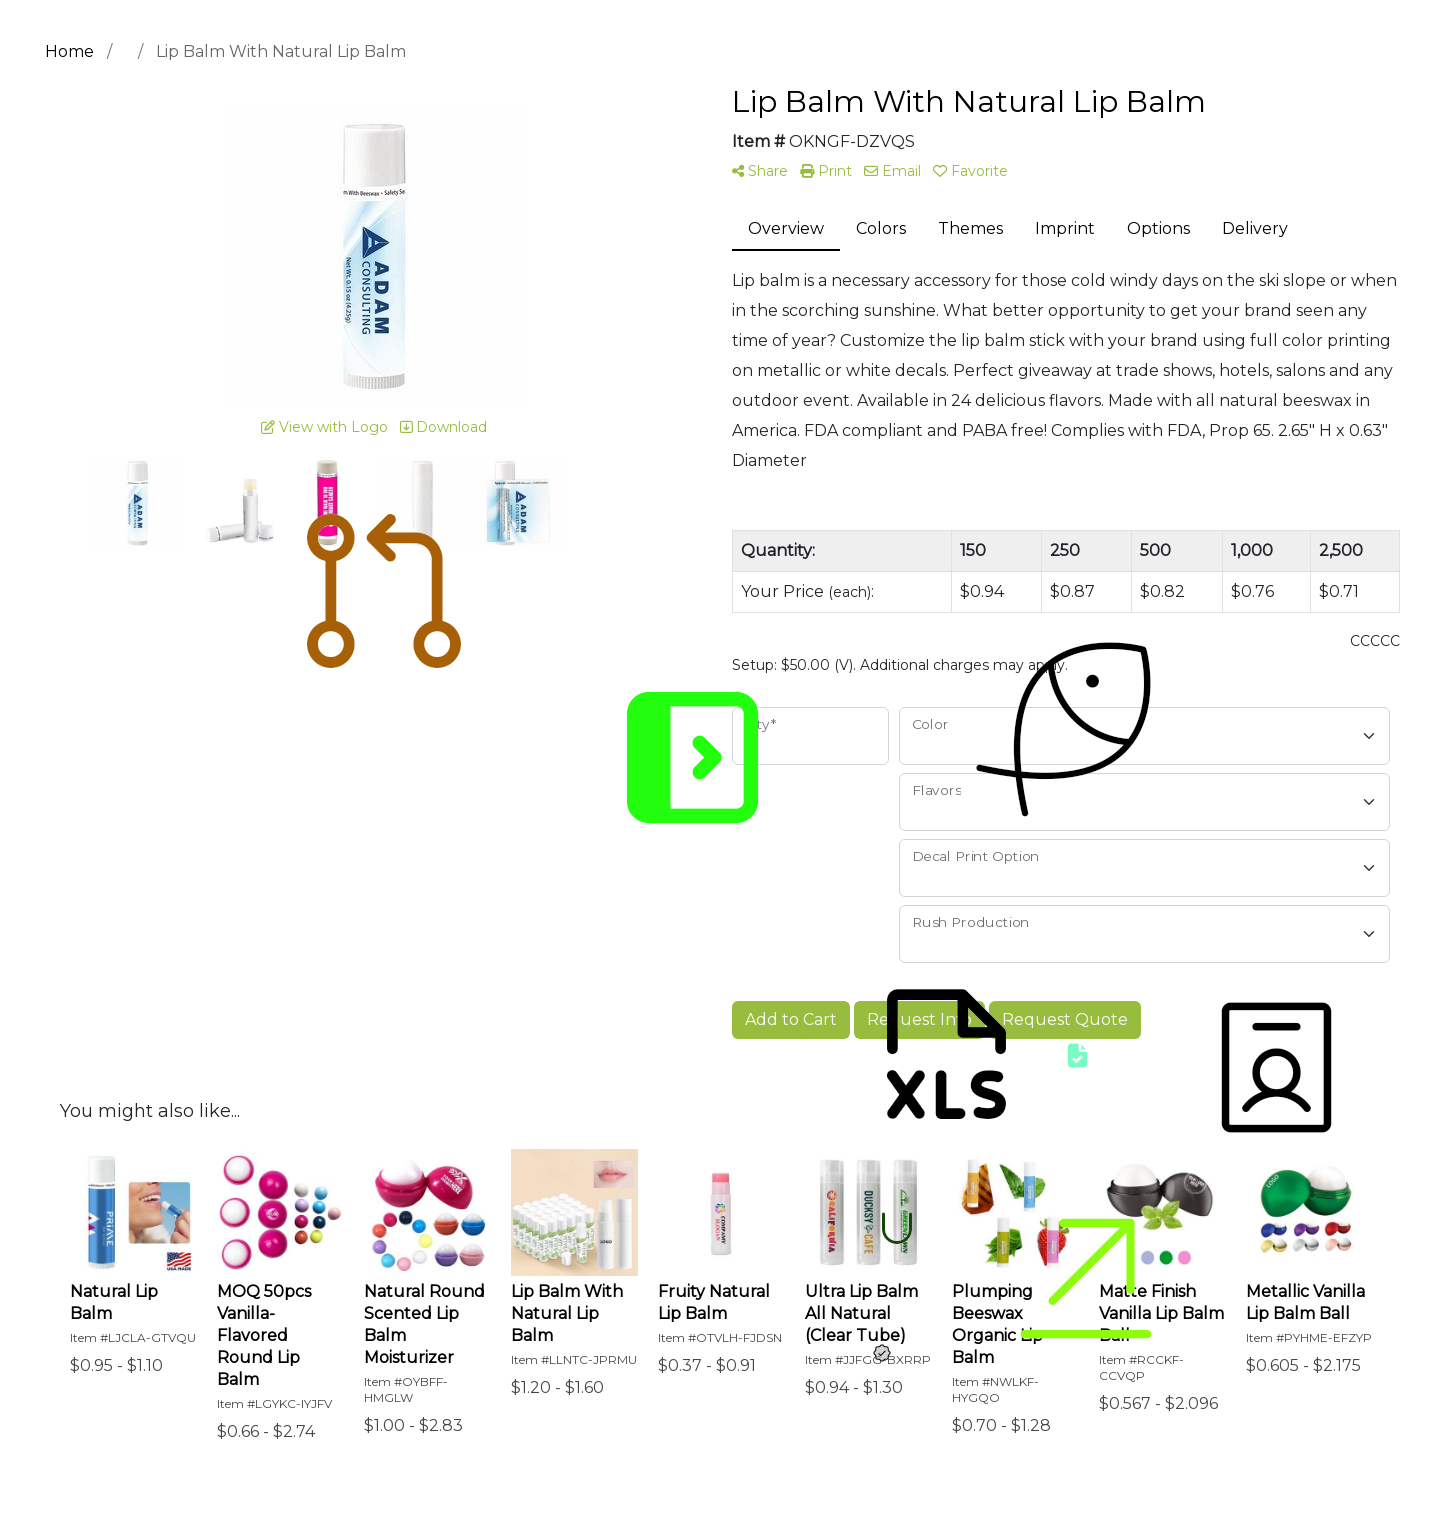 Image resolution: width=1440 pixels, height=1514 pixels. What do you see at coordinates (1077, 1055) in the screenshot?
I see `file successfully uploaded or saved` at bounding box center [1077, 1055].